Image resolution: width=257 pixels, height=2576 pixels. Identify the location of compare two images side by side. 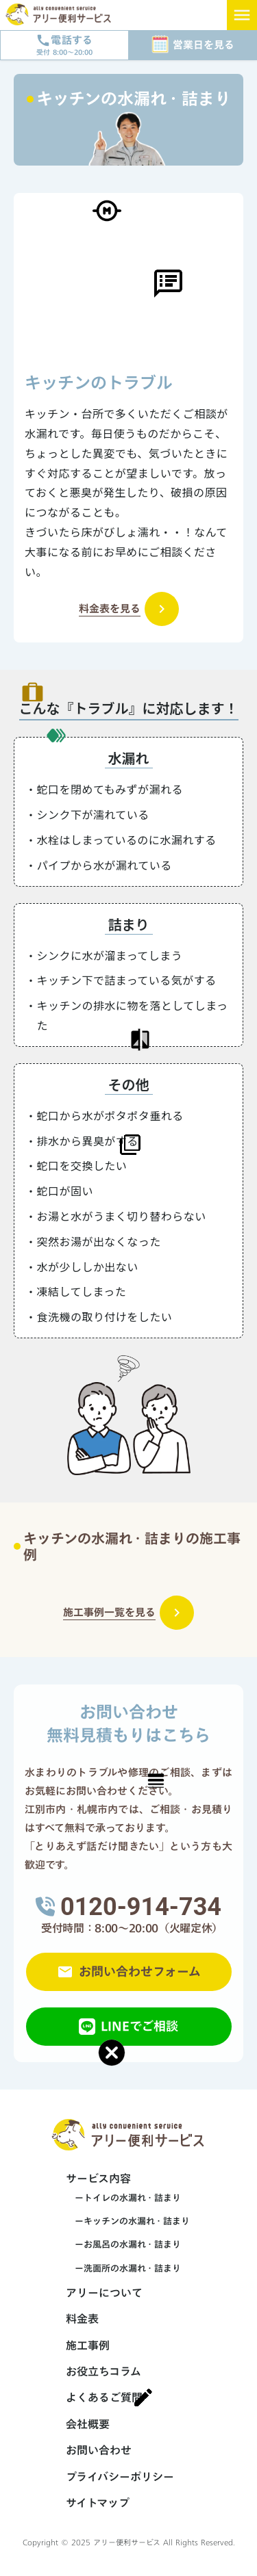
(140, 1039).